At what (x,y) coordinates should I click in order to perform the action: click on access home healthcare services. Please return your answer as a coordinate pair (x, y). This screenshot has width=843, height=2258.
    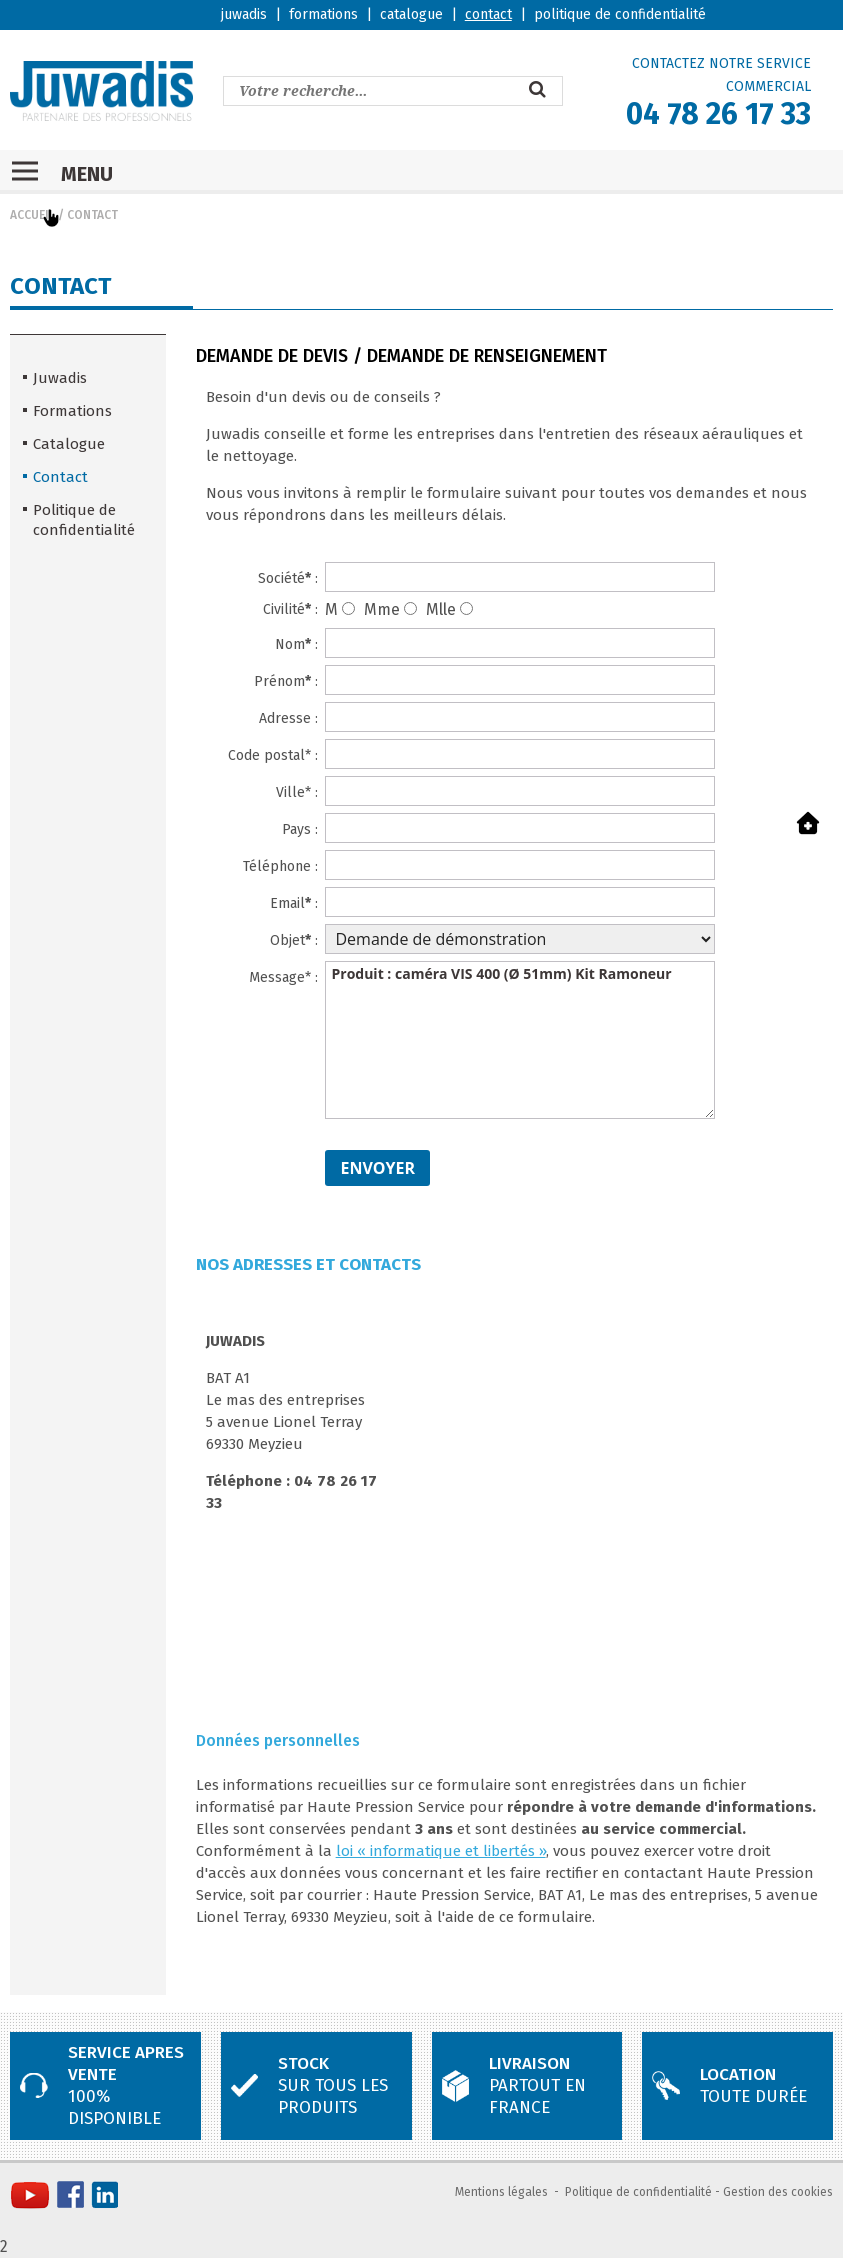
    Looking at the image, I should click on (808, 823).